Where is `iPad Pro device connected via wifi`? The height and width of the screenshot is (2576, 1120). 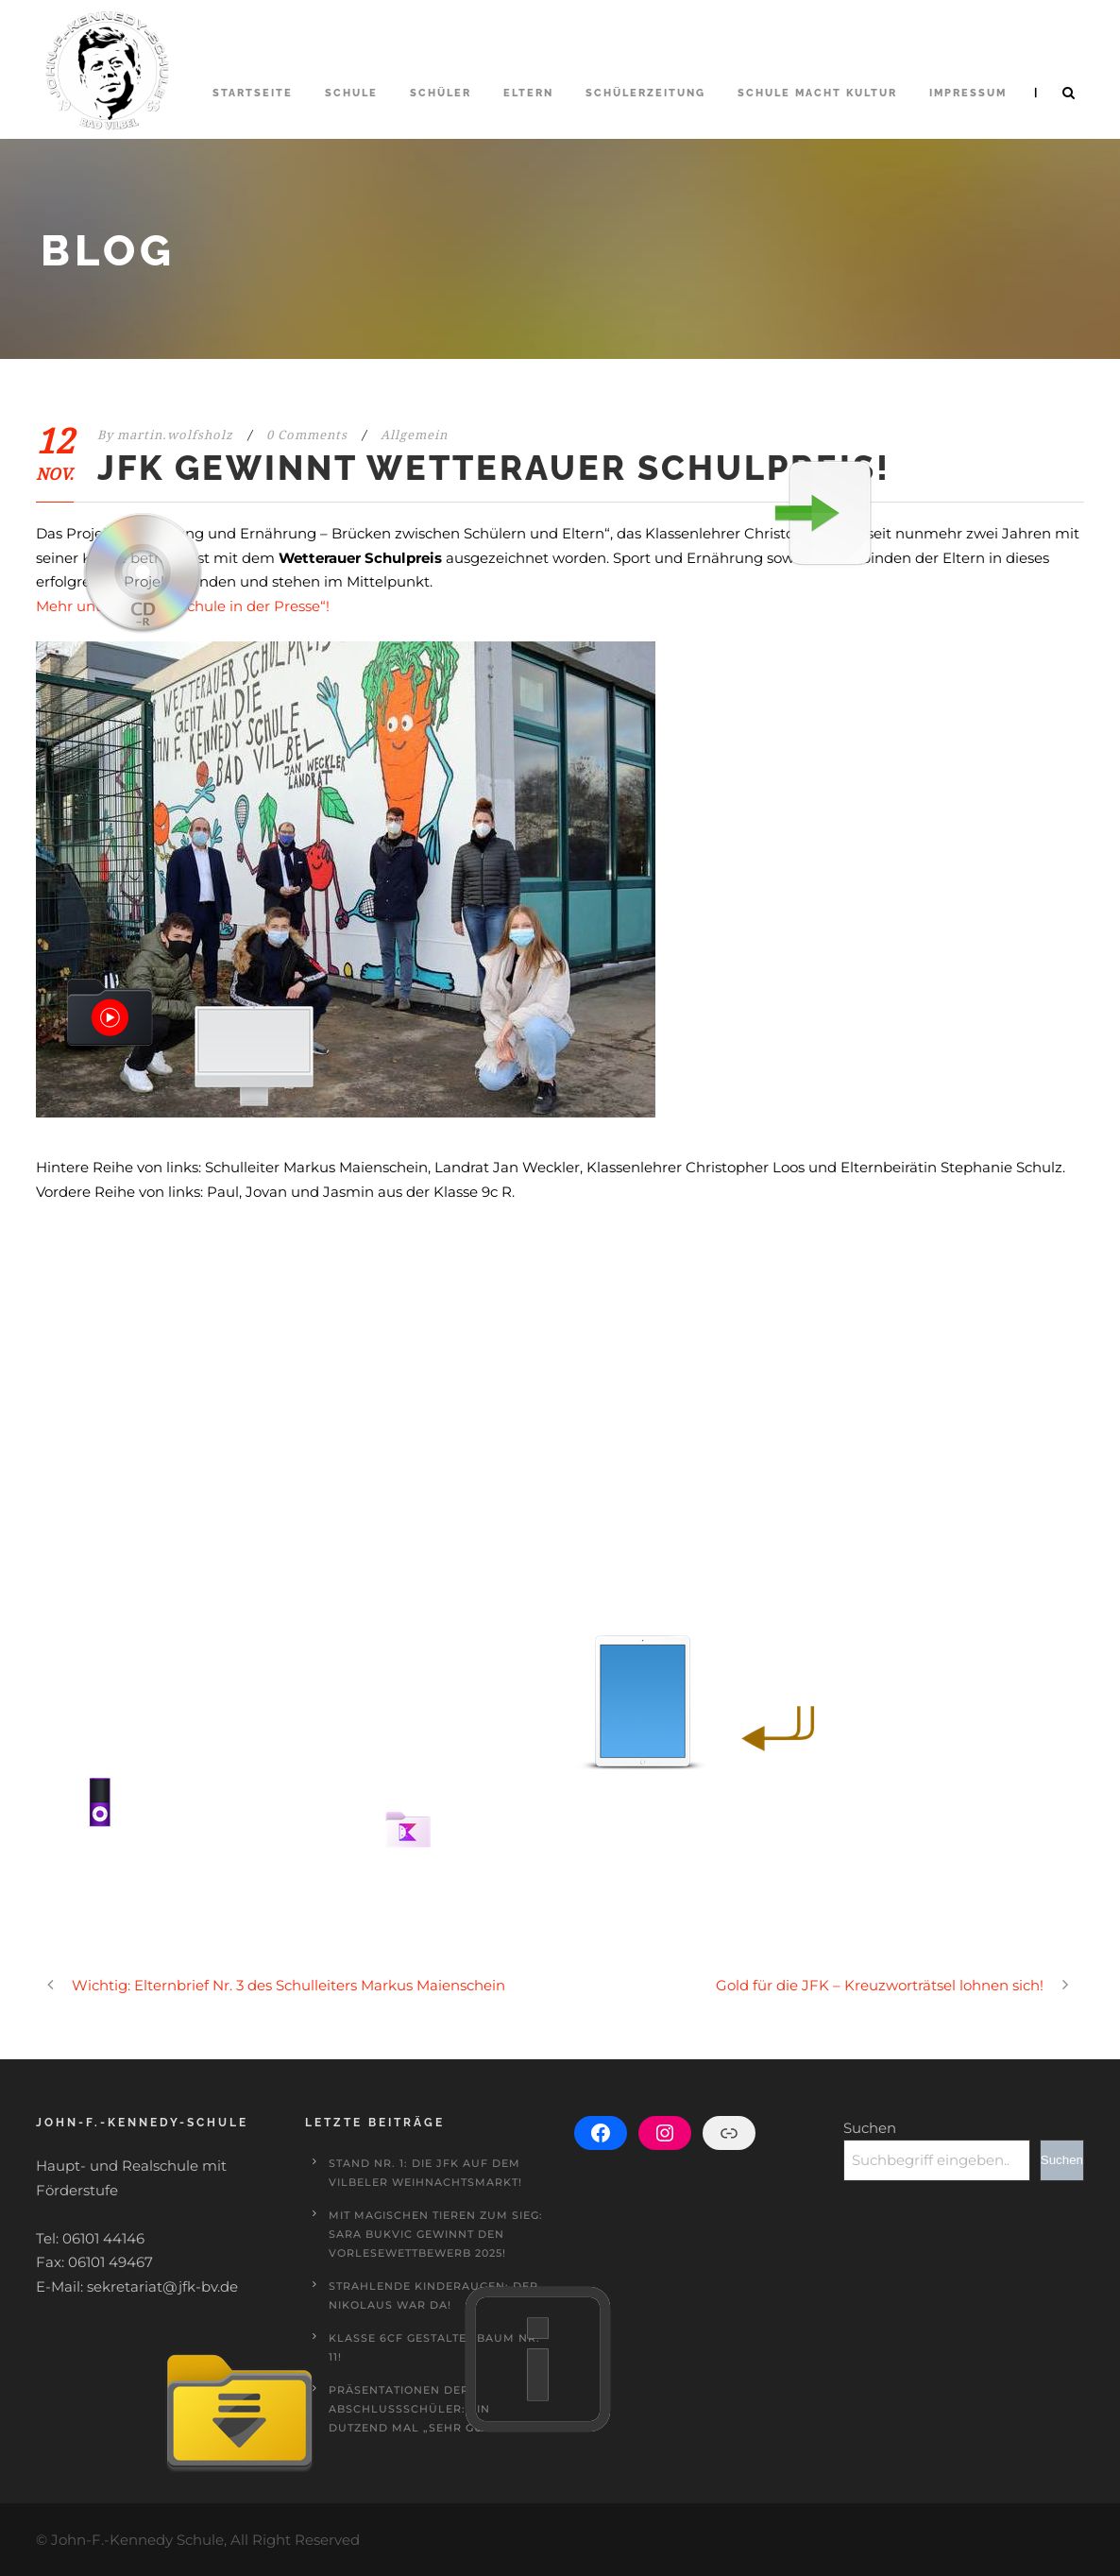
iPad Pro device connected via wifi is located at coordinates (642, 1701).